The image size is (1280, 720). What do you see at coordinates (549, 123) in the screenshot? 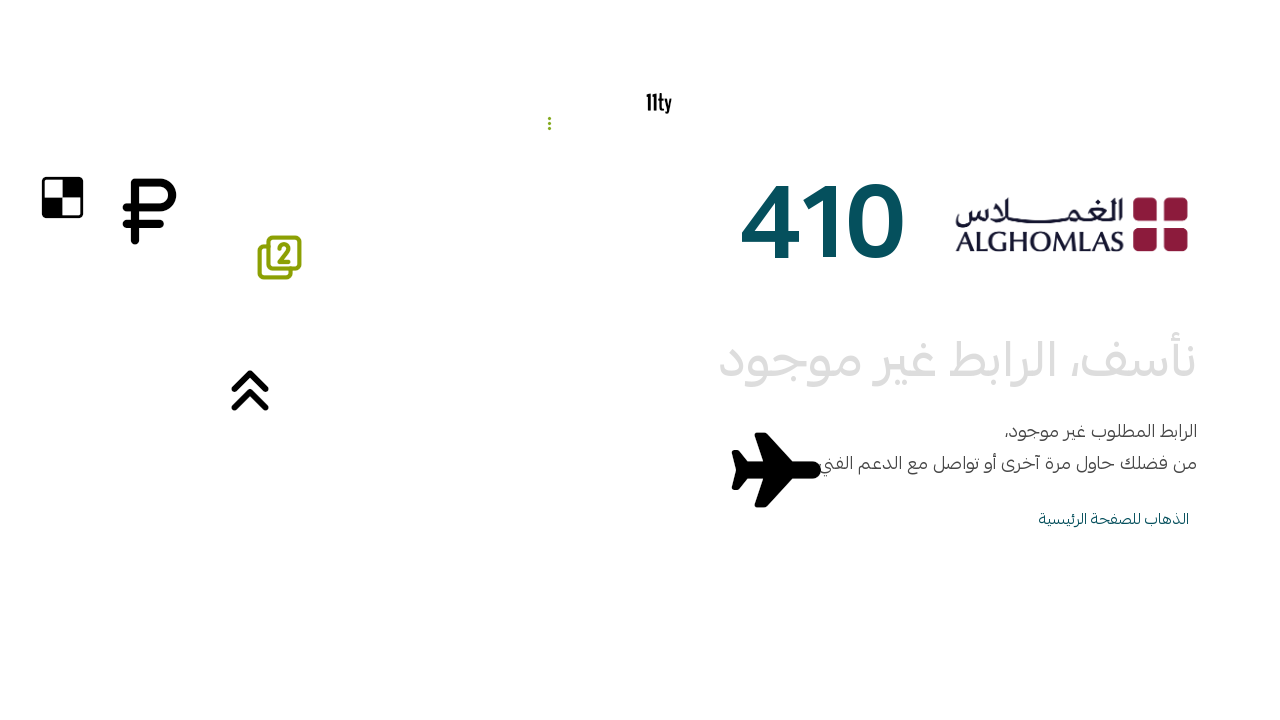
I see `open more options menu` at bounding box center [549, 123].